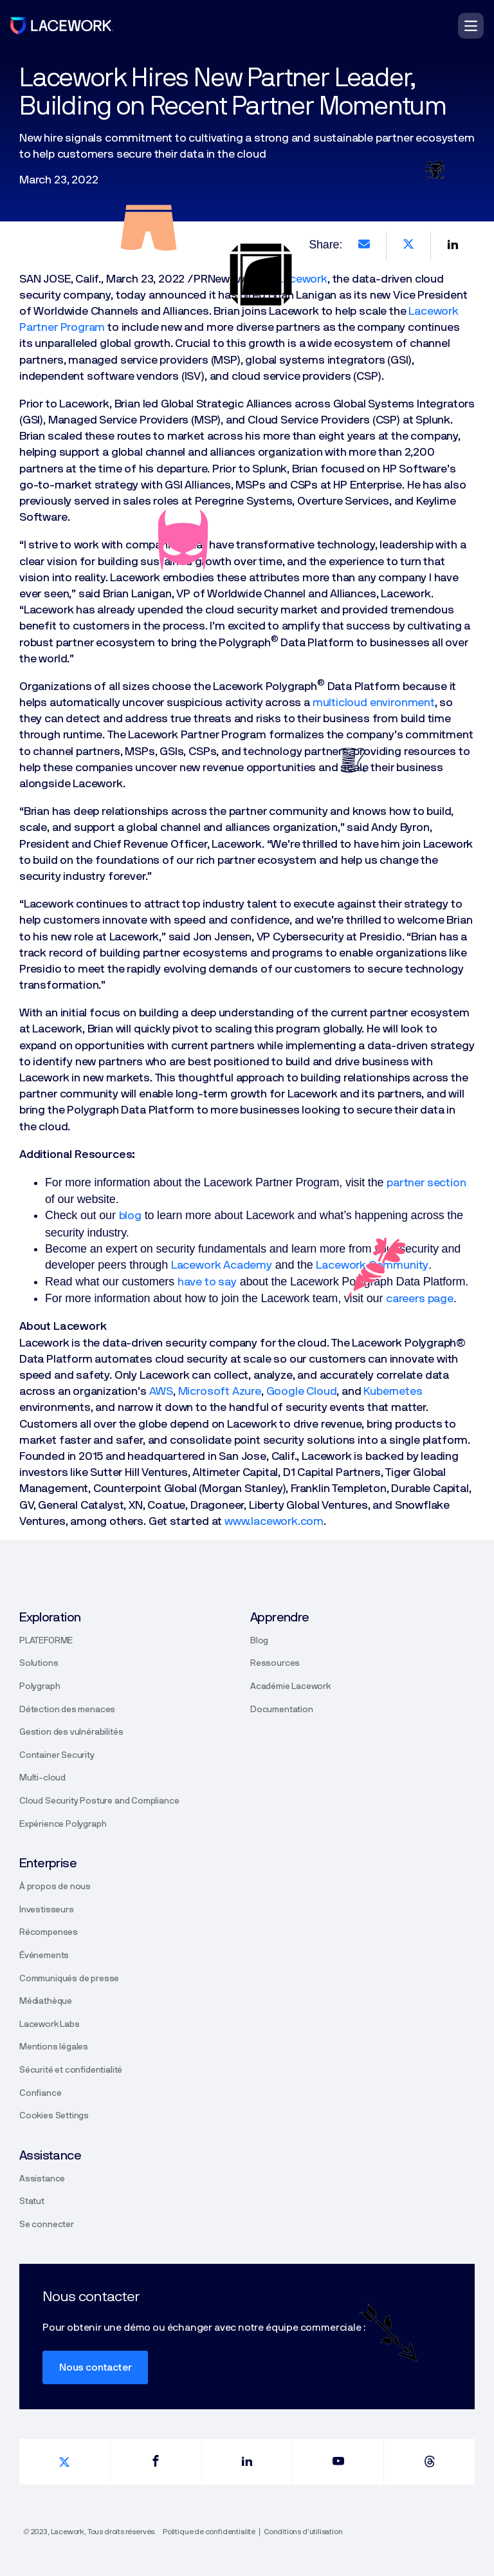  Describe the element at coordinates (261, 274) in the screenshot. I see `indicates an amethyst gem resource or currency` at that location.